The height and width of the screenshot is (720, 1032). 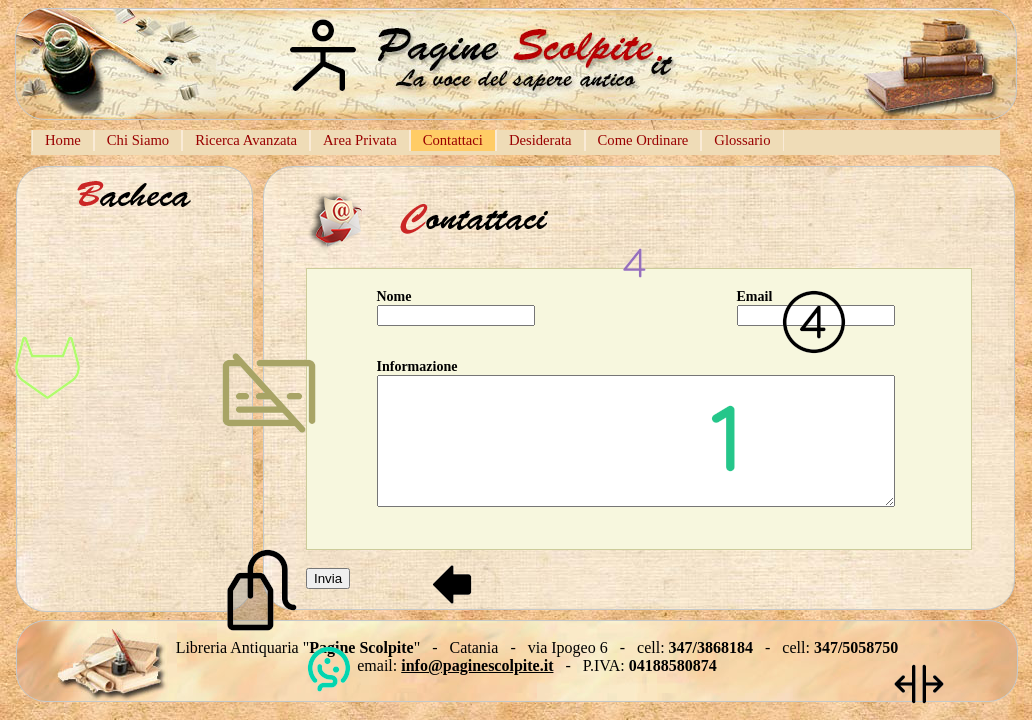 I want to click on open gitlab repository, so click(x=47, y=366).